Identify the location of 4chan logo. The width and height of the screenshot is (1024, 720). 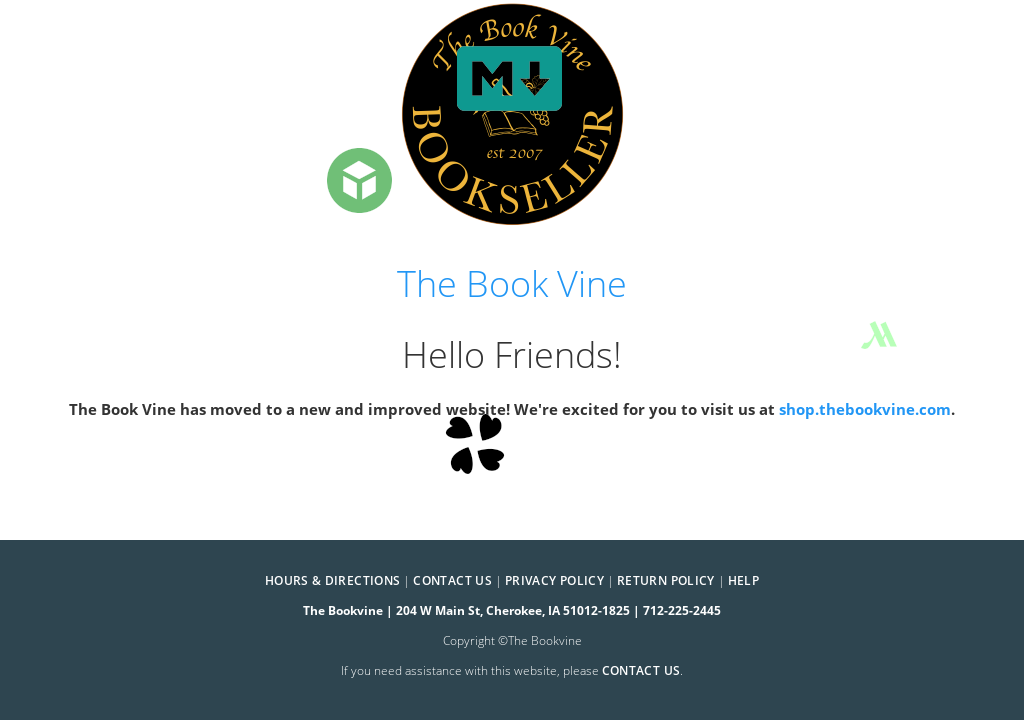
(475, 444).